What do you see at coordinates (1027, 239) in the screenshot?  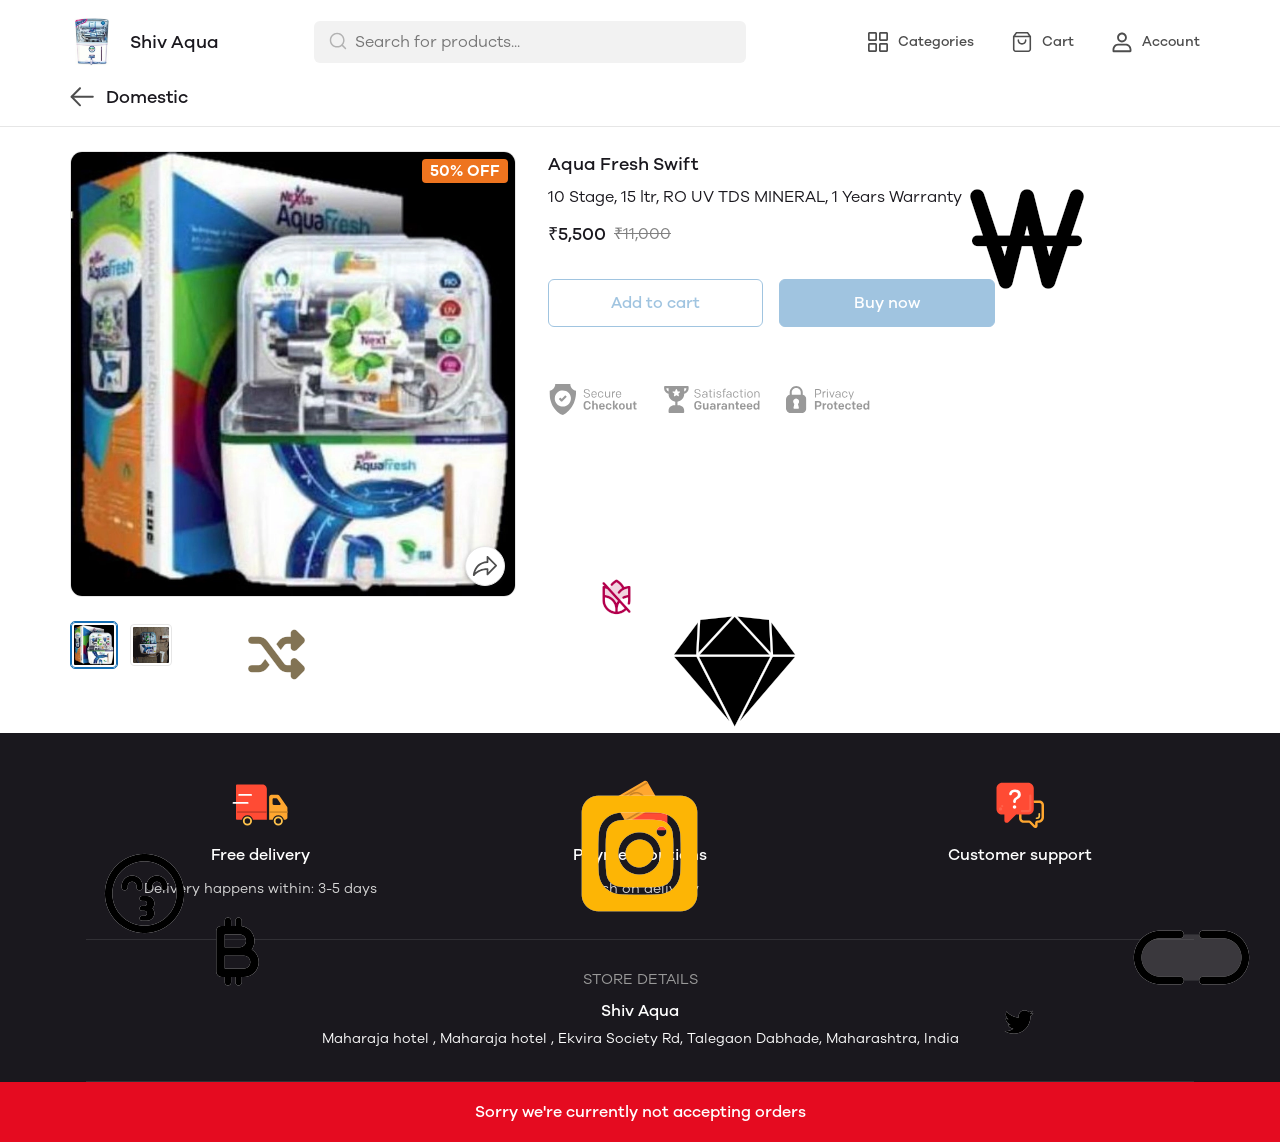 I see `indicates south korean won currency` at bounding box center [1027, 239].